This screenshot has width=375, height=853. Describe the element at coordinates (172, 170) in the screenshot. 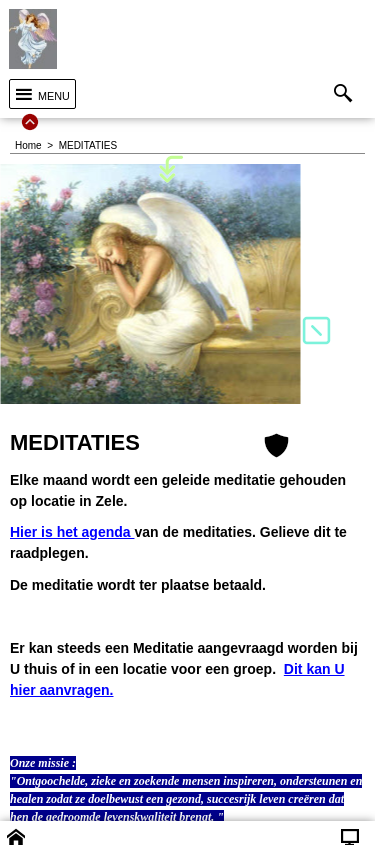

I see `go back and scroll down` at that location.